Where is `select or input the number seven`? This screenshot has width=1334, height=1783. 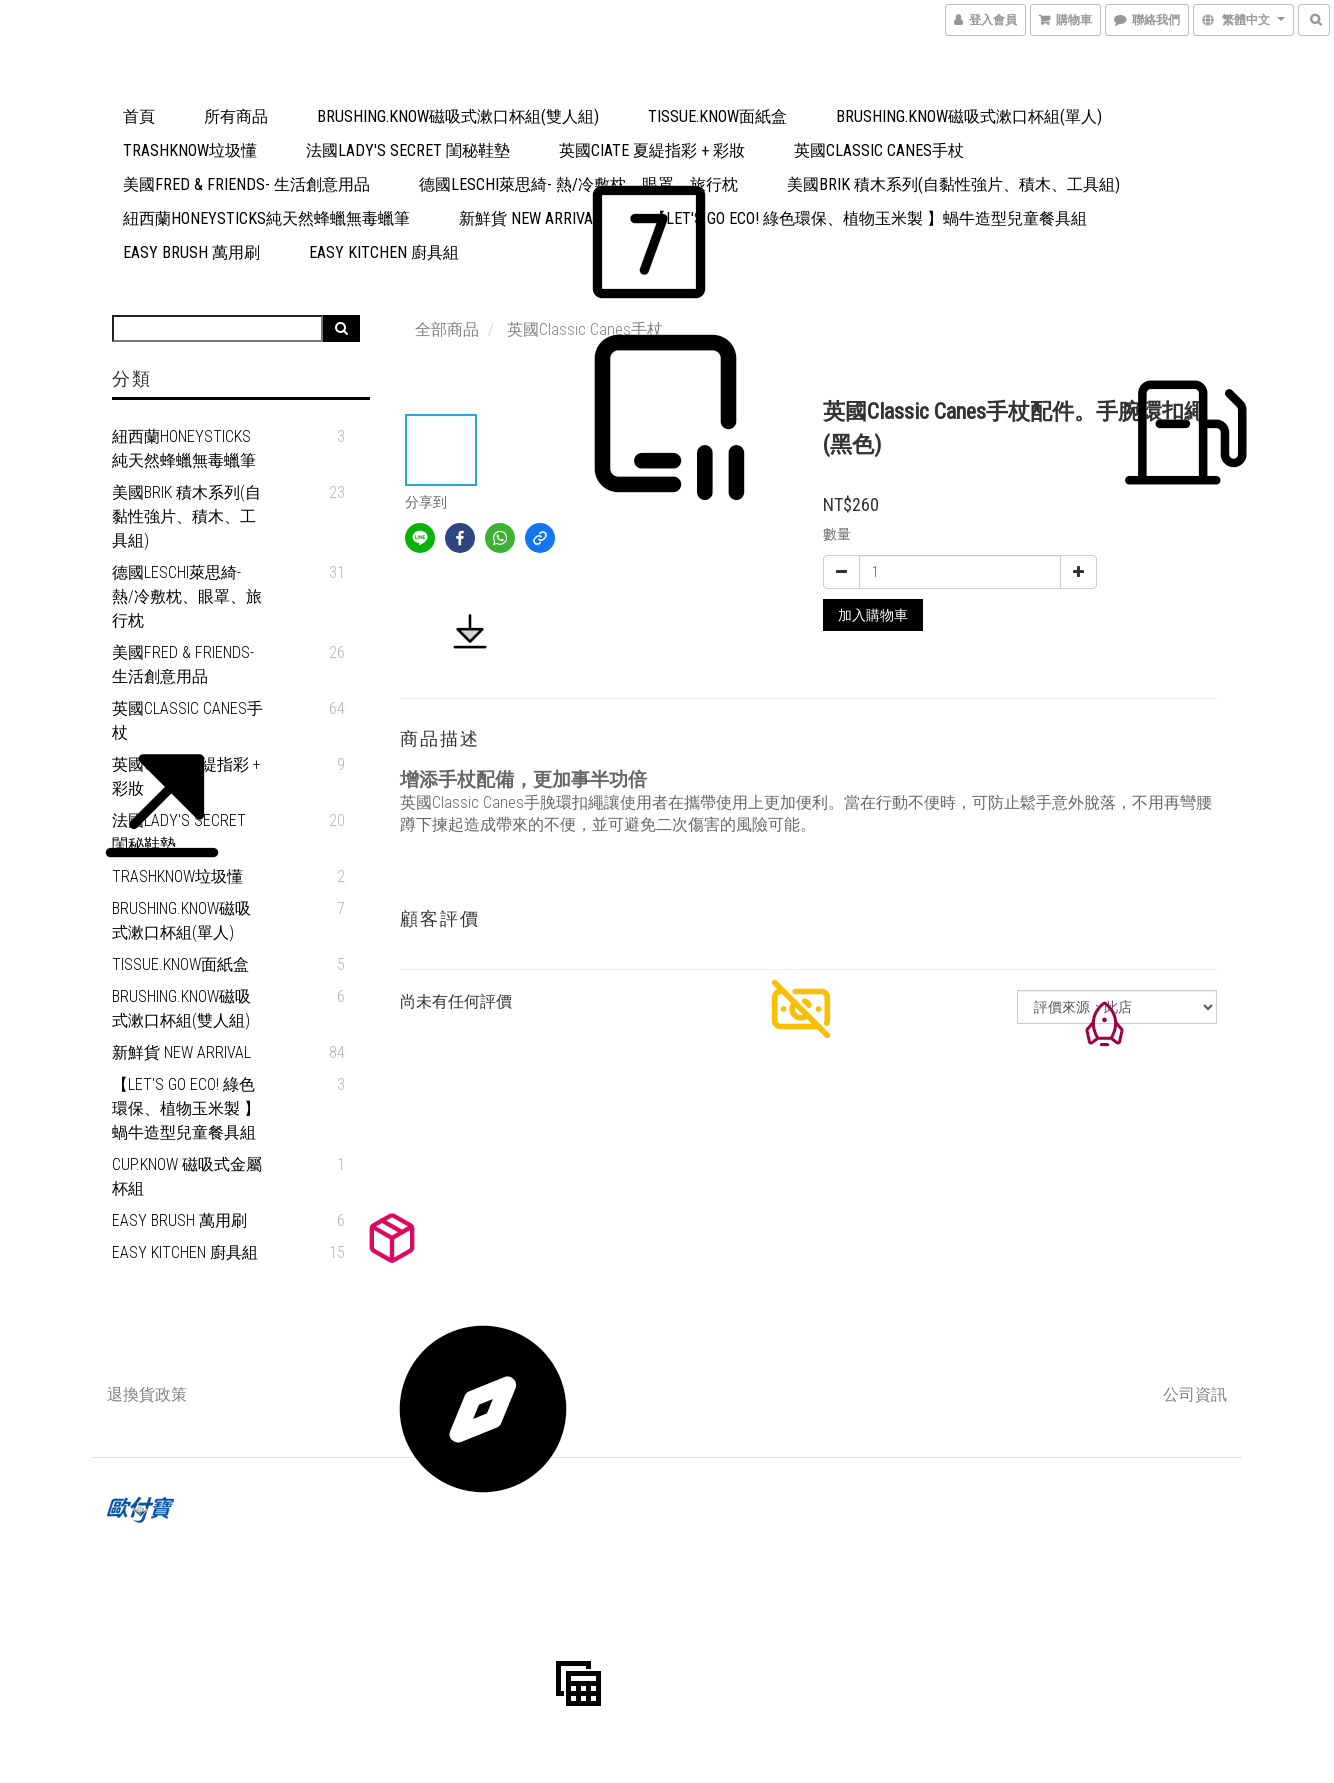
select or input the number seven is located at coordinates (649, 242).